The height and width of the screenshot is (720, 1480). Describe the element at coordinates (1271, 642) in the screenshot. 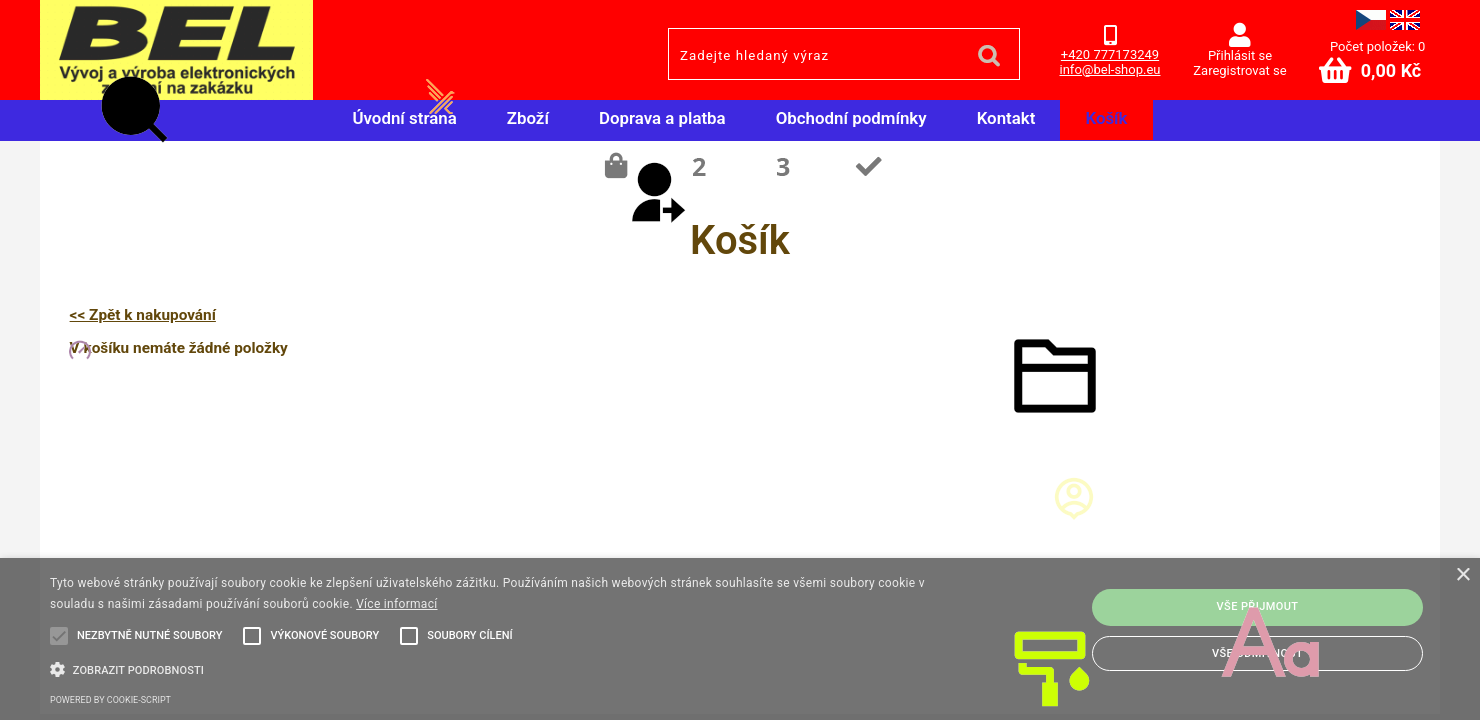

I see `adjust text size settings` at that location.